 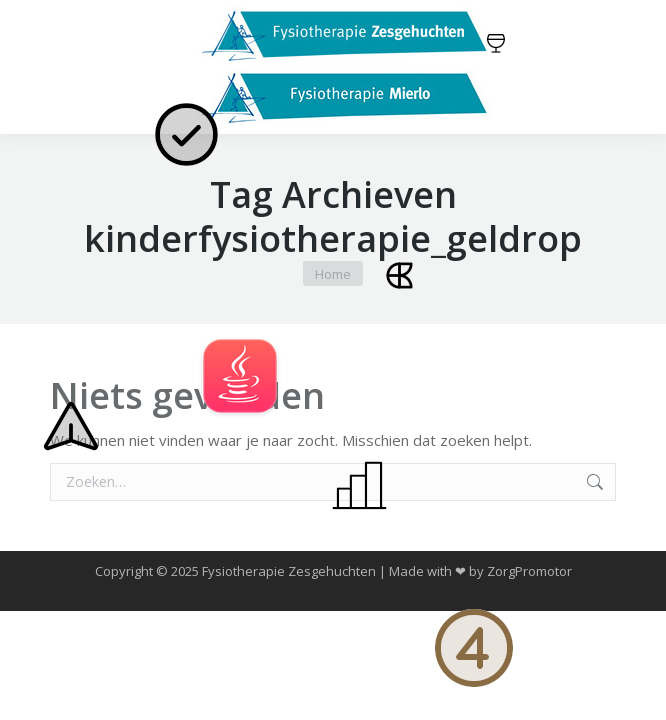 What do you see at coordinates (186, 134) in the screenshot?
I see `indicates successful completion of an action` at bounding box center [186, 134].